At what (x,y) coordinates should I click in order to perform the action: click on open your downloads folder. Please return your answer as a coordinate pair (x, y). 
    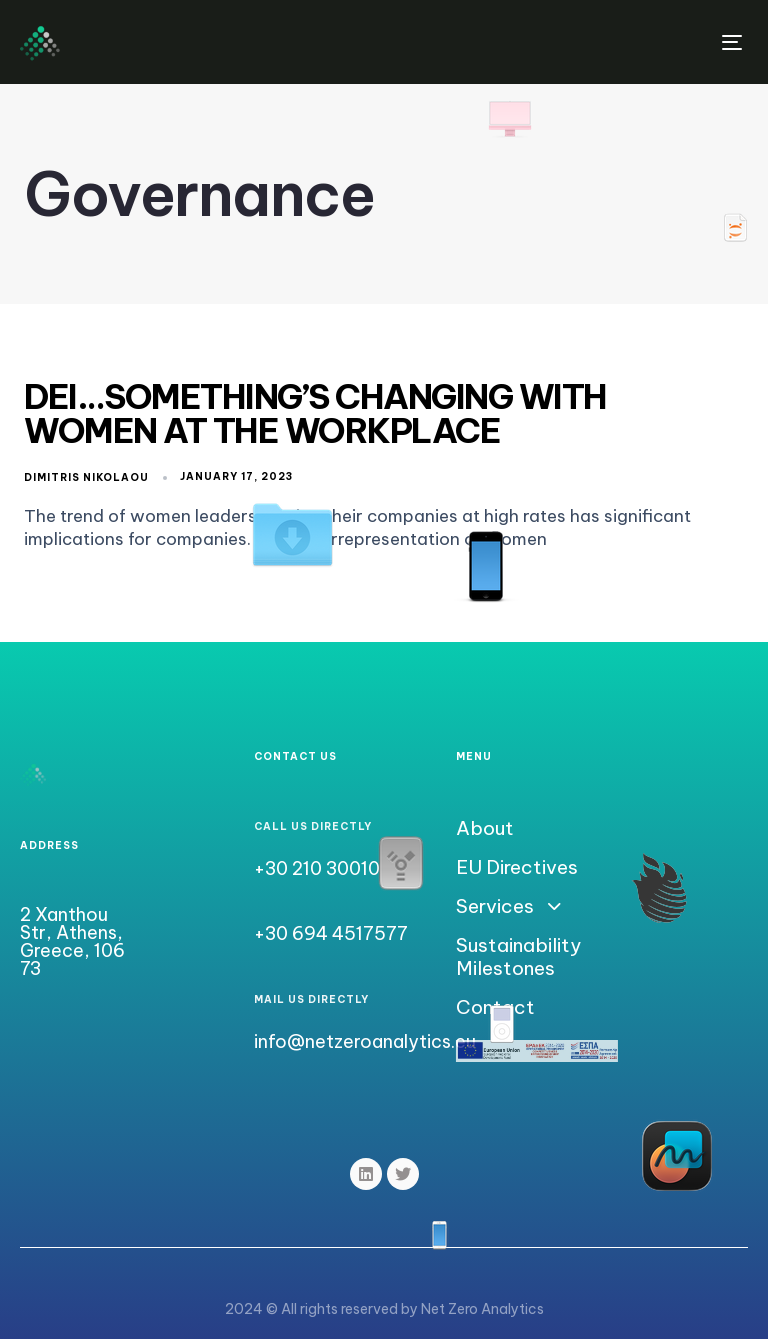
    Looking at the image, I should click on (292, 534).